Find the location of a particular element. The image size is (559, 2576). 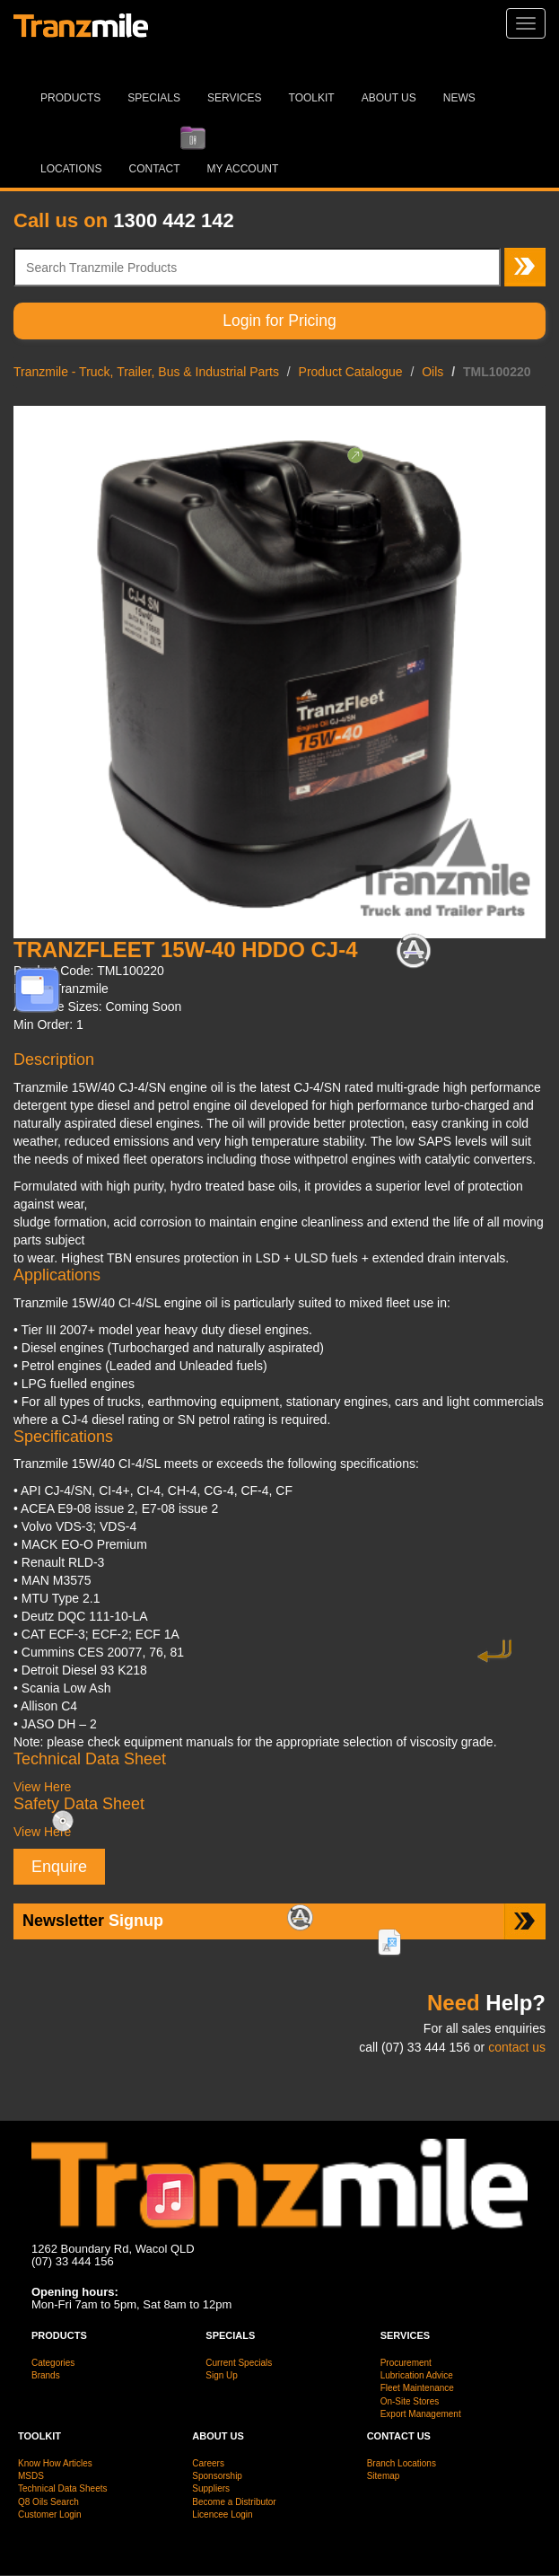

indicates a symbolic link or shortcut to another file is located at coordinates (355, 455).